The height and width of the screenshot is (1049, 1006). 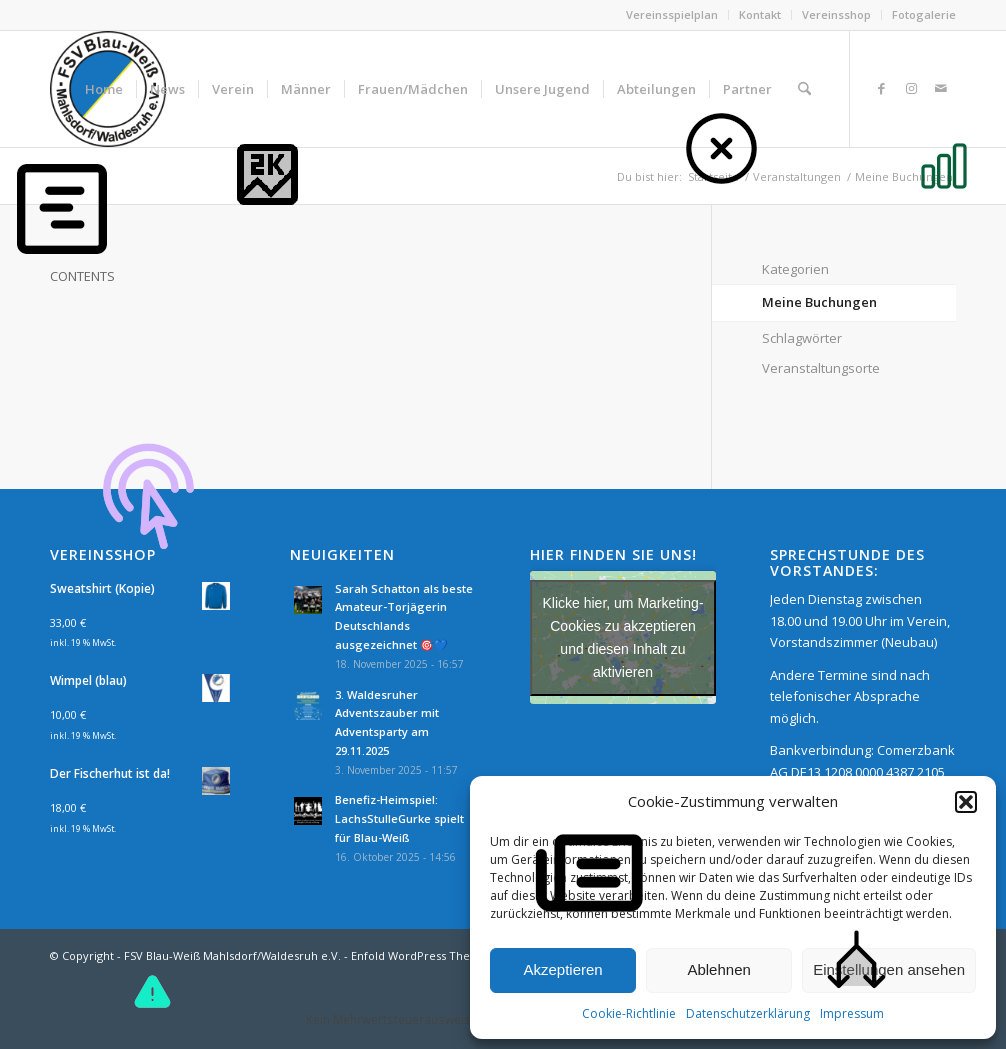 What do you see at coordinates (856, 961) in the screenshot?
I see `split content into multiple paths` at bounding box center [856, 961].